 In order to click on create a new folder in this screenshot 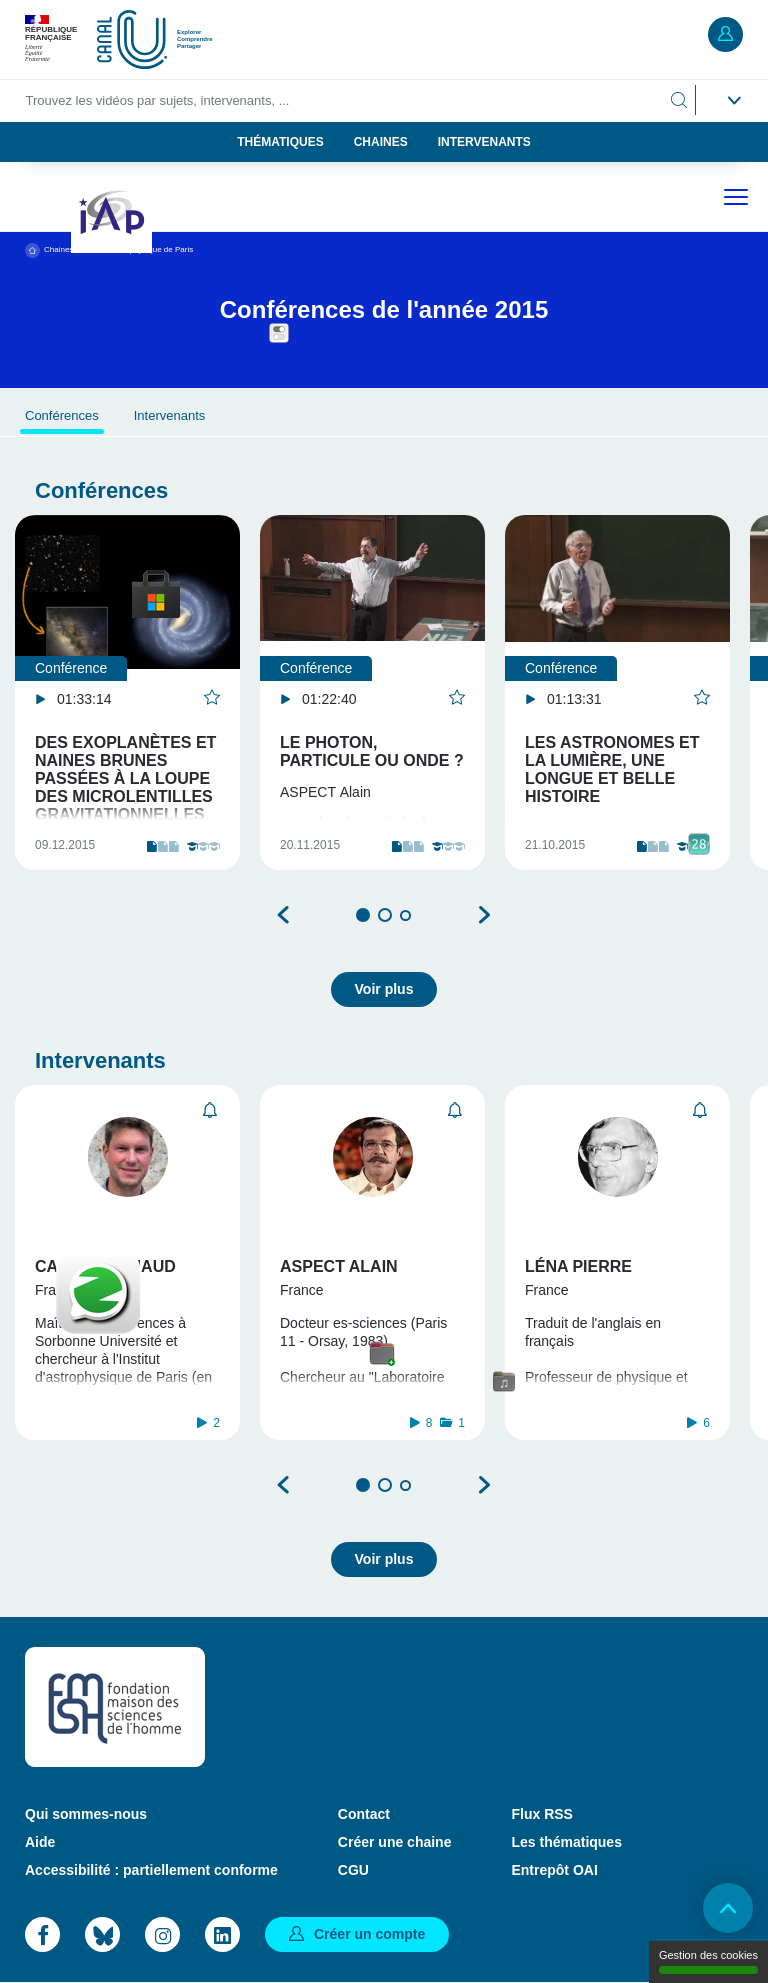, I will do `click(382, 1353)`.